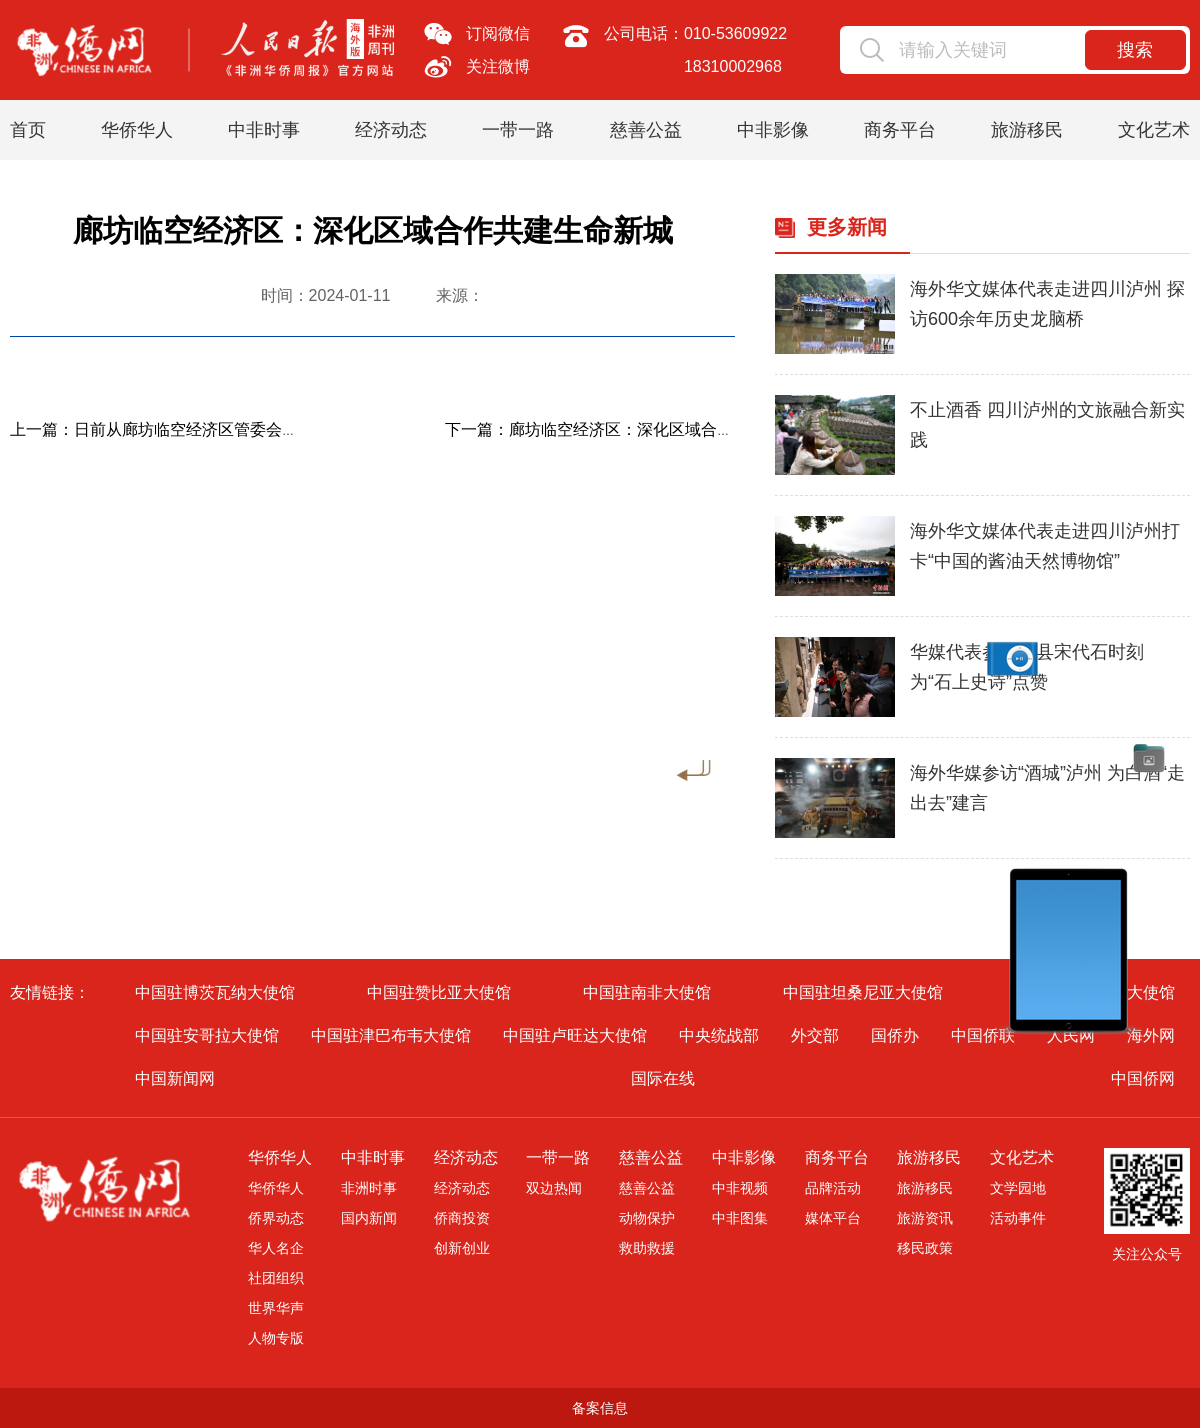 The image size is (1200, 1428). I want to click on reply to all recipients of an email, so click(693, 768).